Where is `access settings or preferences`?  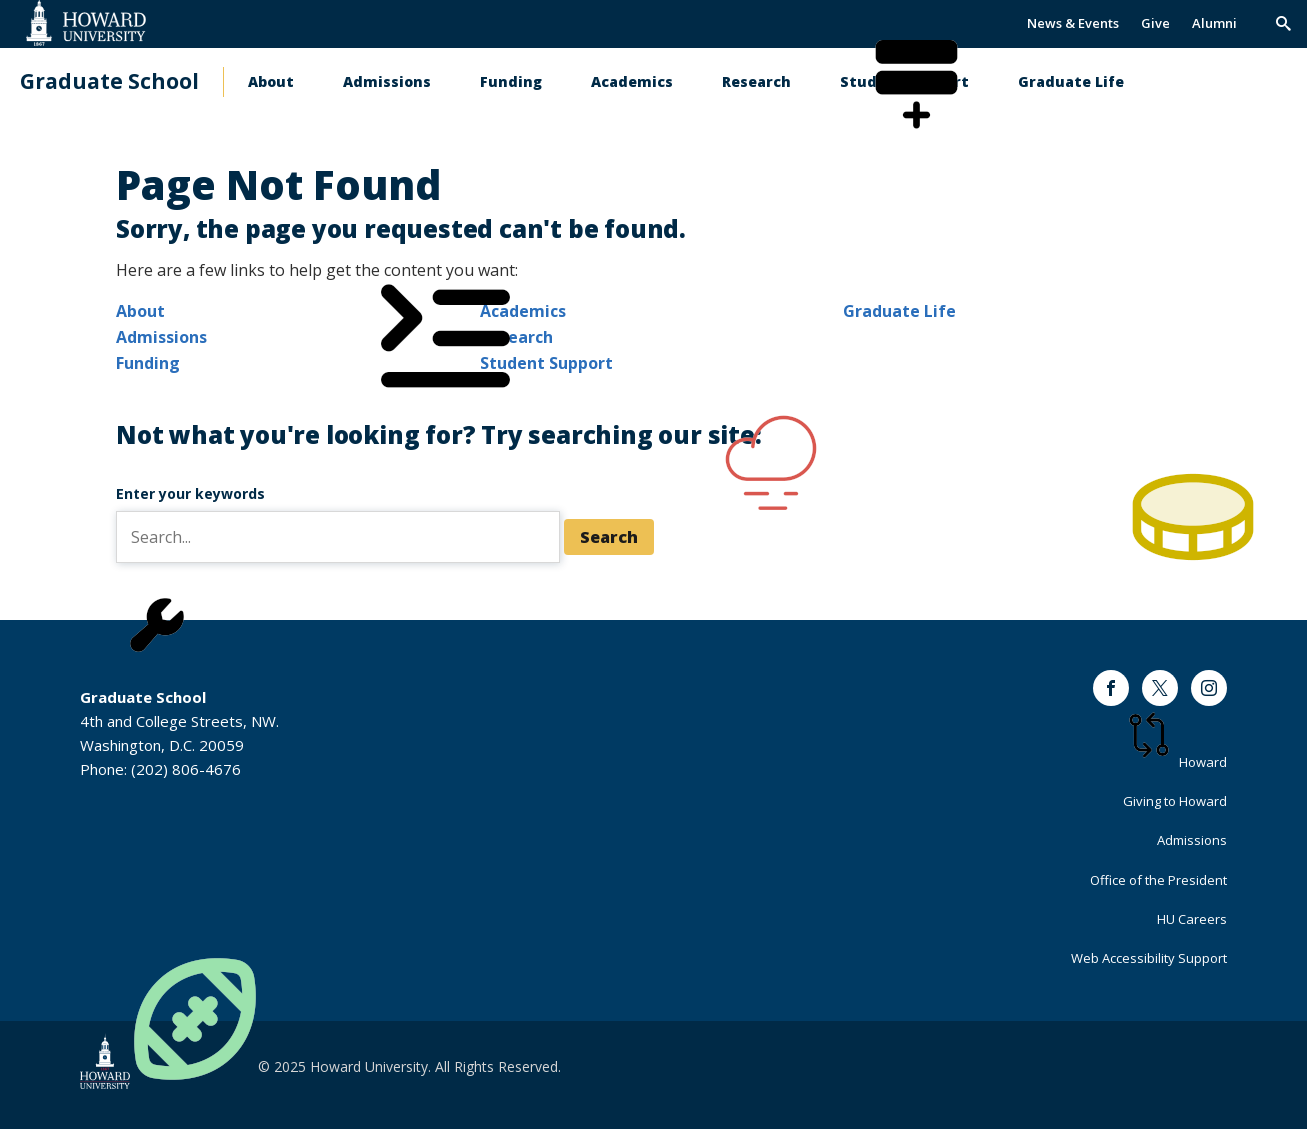 access settings or preferences is located at coordinates (157, 625).